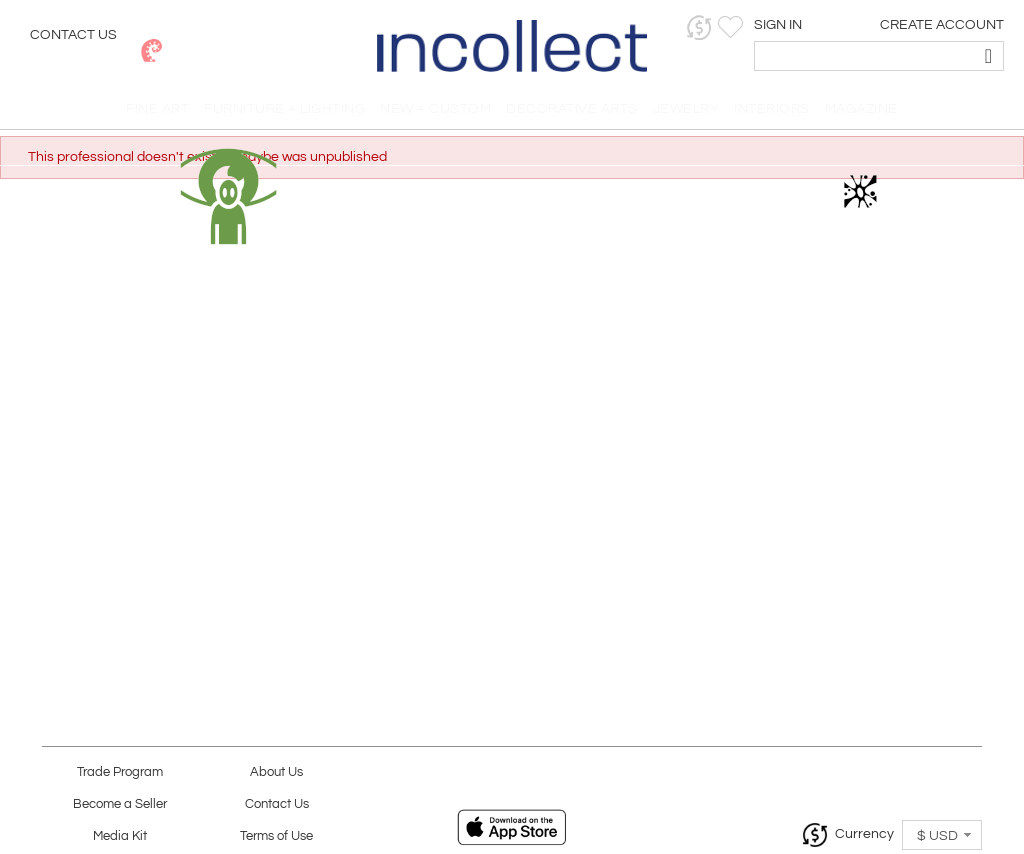 The width and height of the screenshot is (1024, 854). I want to click on trigger a splatter or explosion effect, so click(860, 191).